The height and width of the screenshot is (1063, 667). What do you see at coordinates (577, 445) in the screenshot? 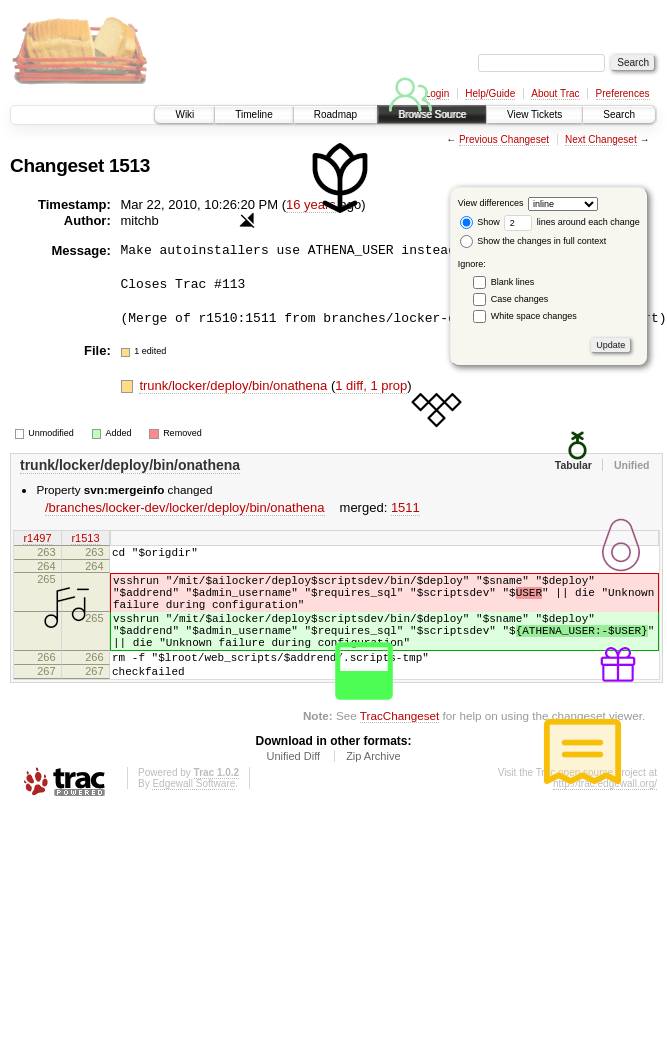
I see `indicates nonbinary gender identity option` at bounding box center [577, 445].